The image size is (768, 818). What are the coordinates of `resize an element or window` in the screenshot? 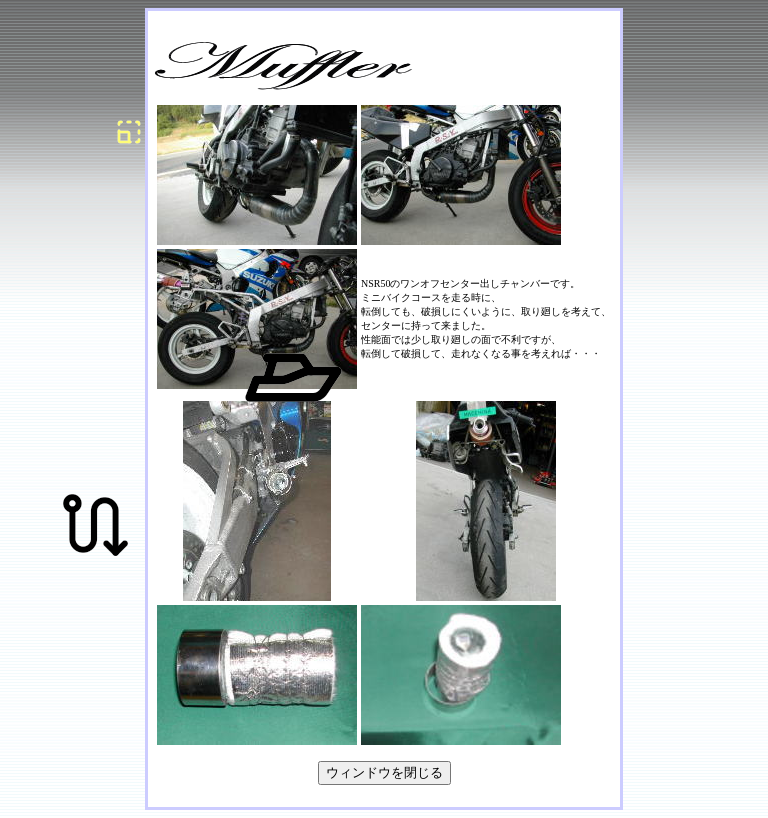 It's located at (129, 132).